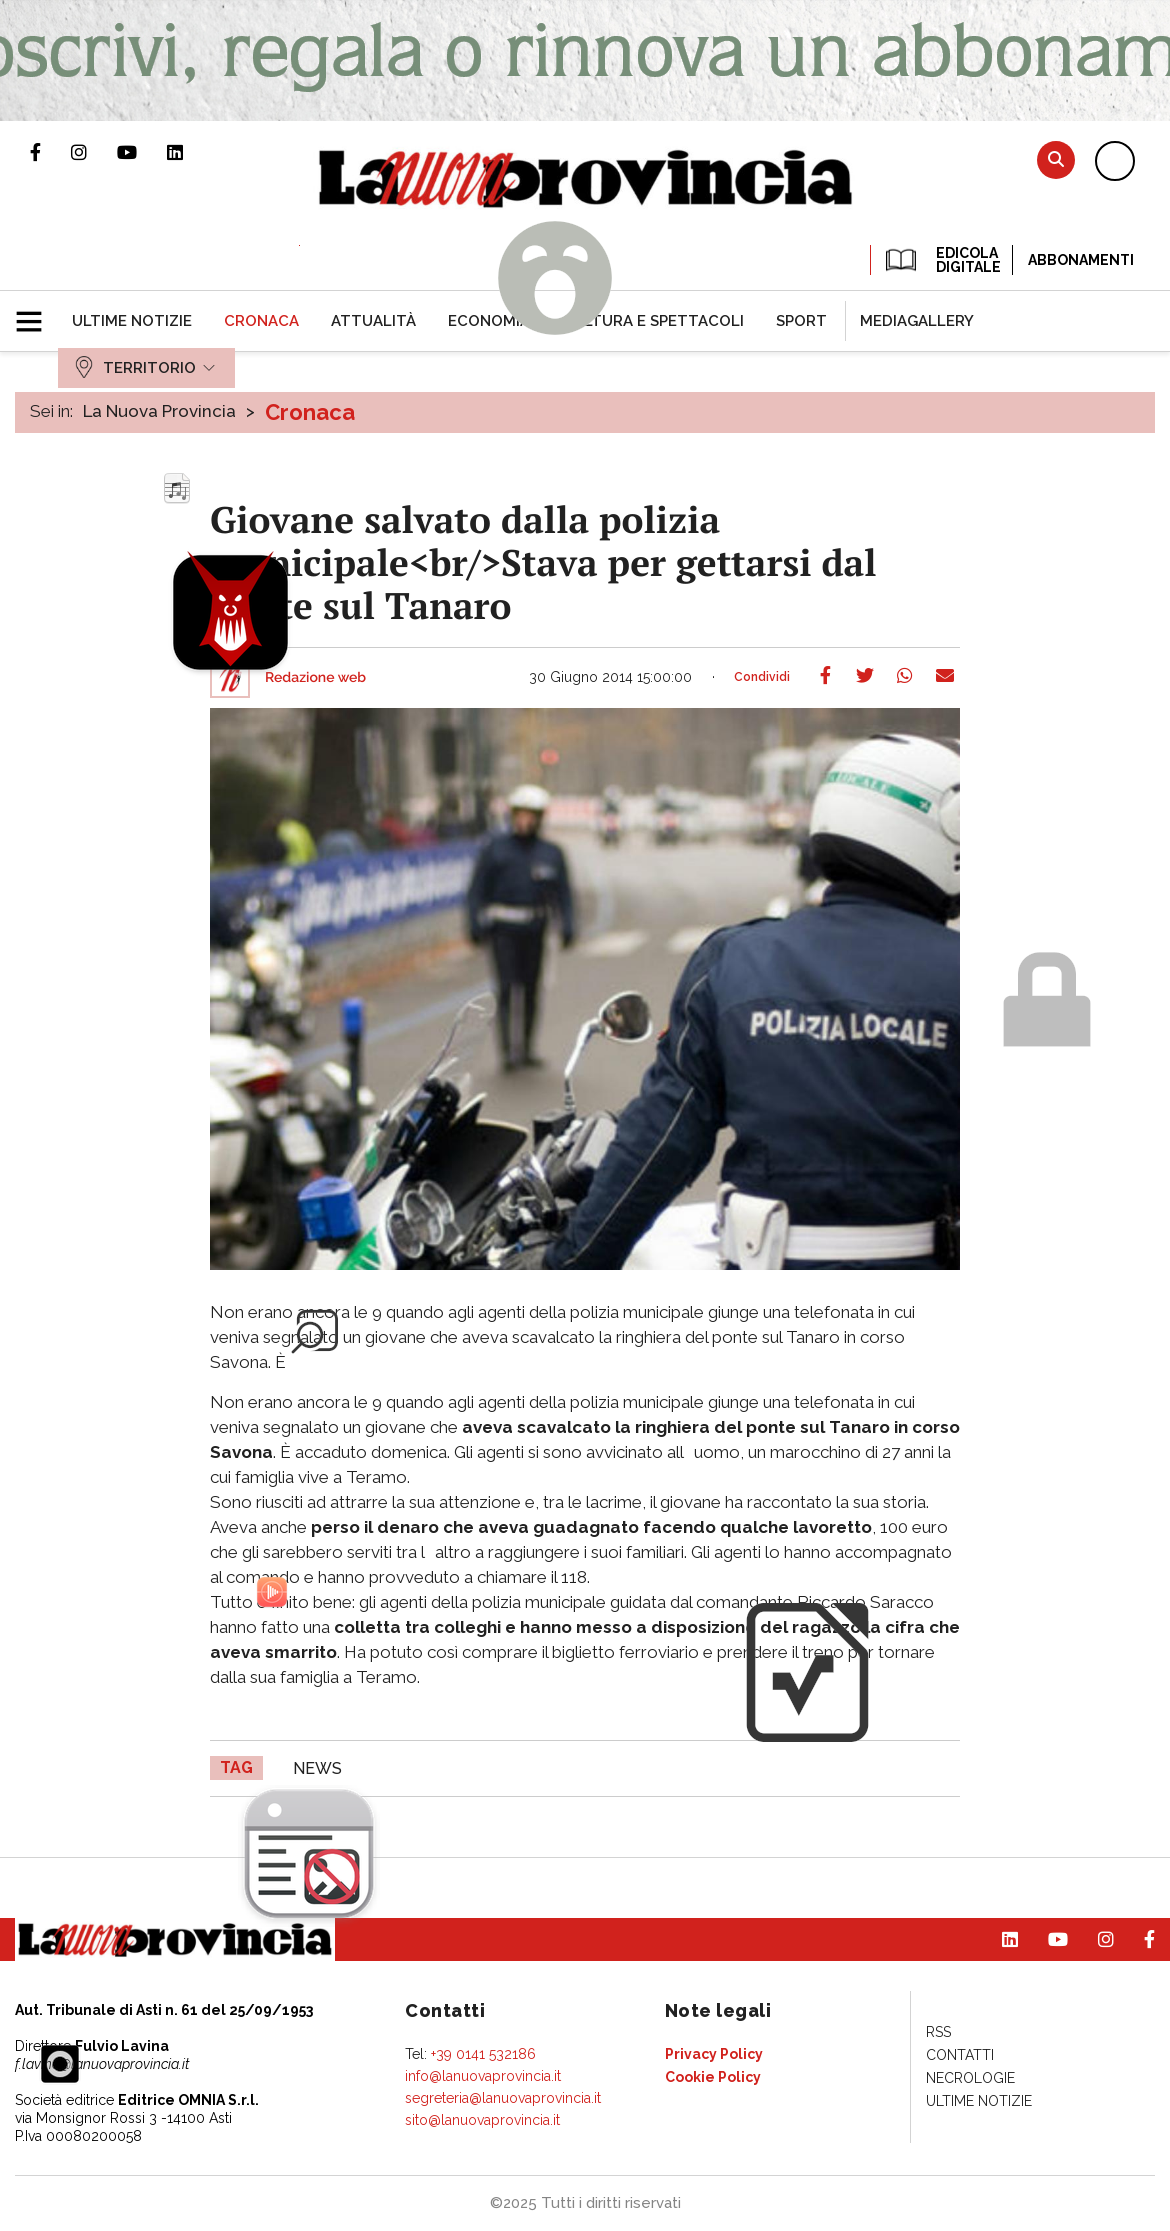 The width and height of the screenshot is (1170, 2231). What do you see at coordinates (1047, 1003) in the screenshot?
I see `indicates a secure or encrypted wifi network` at bounding box center [1047, 1003].